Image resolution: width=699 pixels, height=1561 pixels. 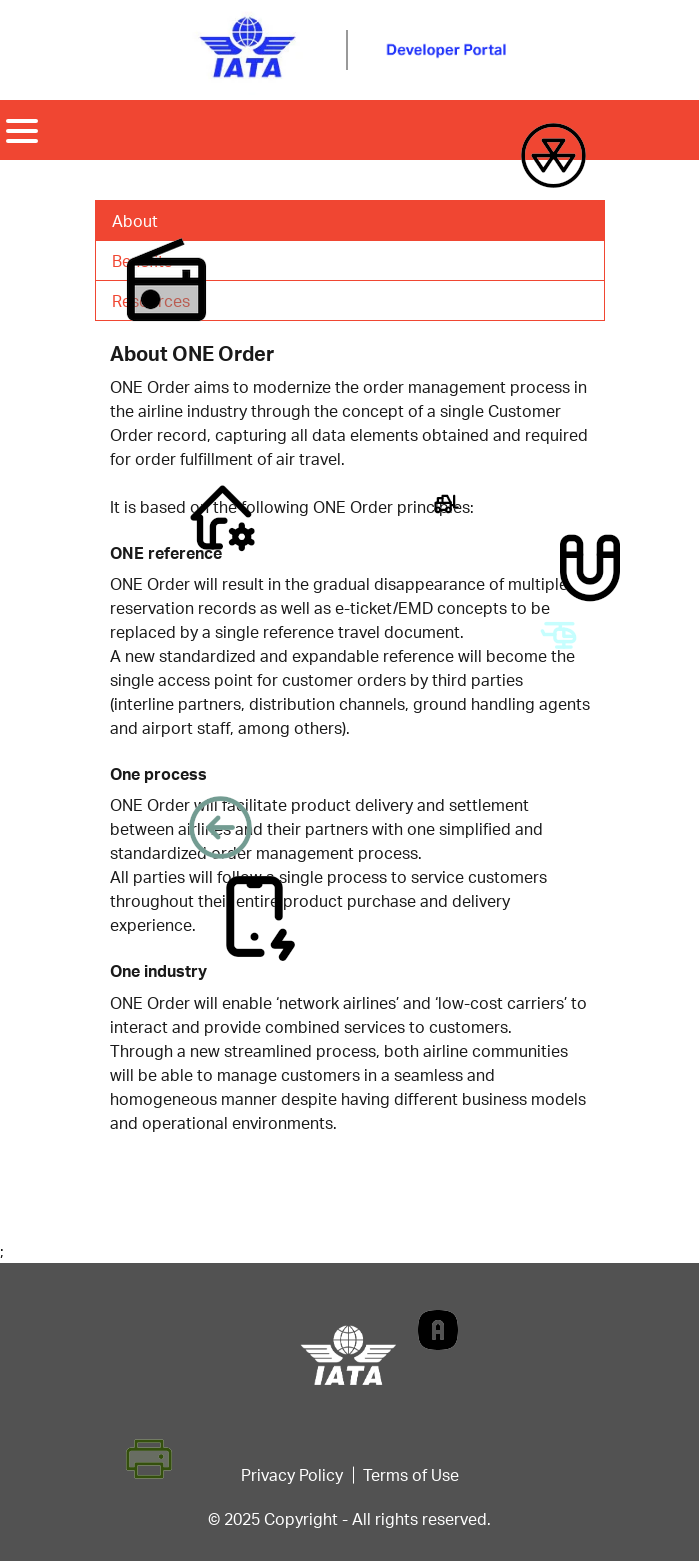 What do you see at coordinates (254, 916) in the screenshot?
I see `phone charging status indicator` at bounding box center [254, 916].